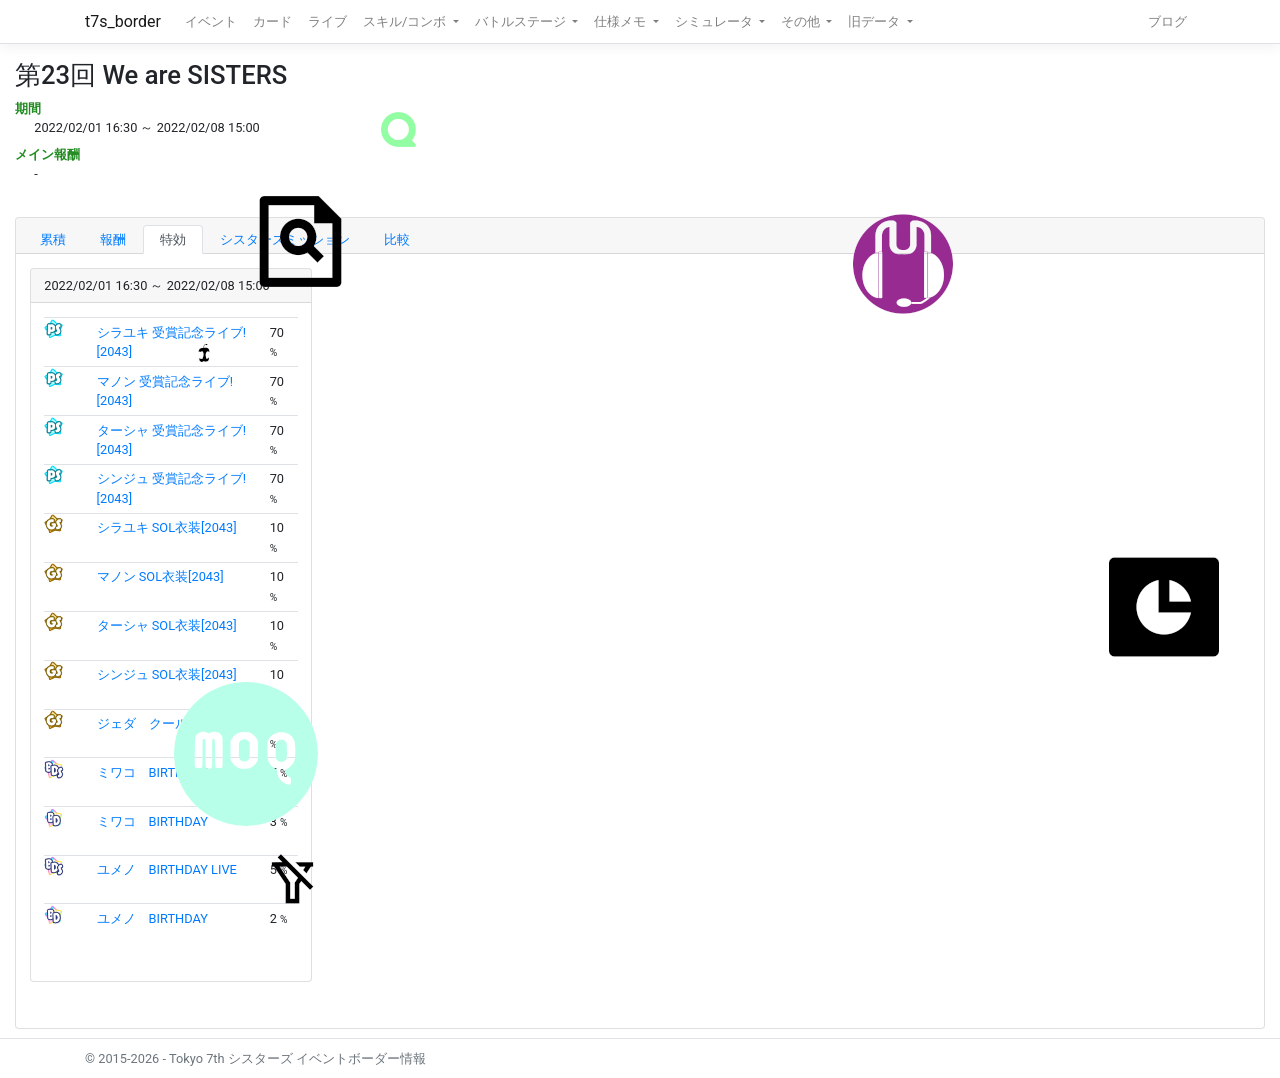 The width and height of the screenshot is (1280, 1078). What do you see at coordinates (292, 880) in the screenshot?
I see `clear all active filters` at bounding box center [292, 880].